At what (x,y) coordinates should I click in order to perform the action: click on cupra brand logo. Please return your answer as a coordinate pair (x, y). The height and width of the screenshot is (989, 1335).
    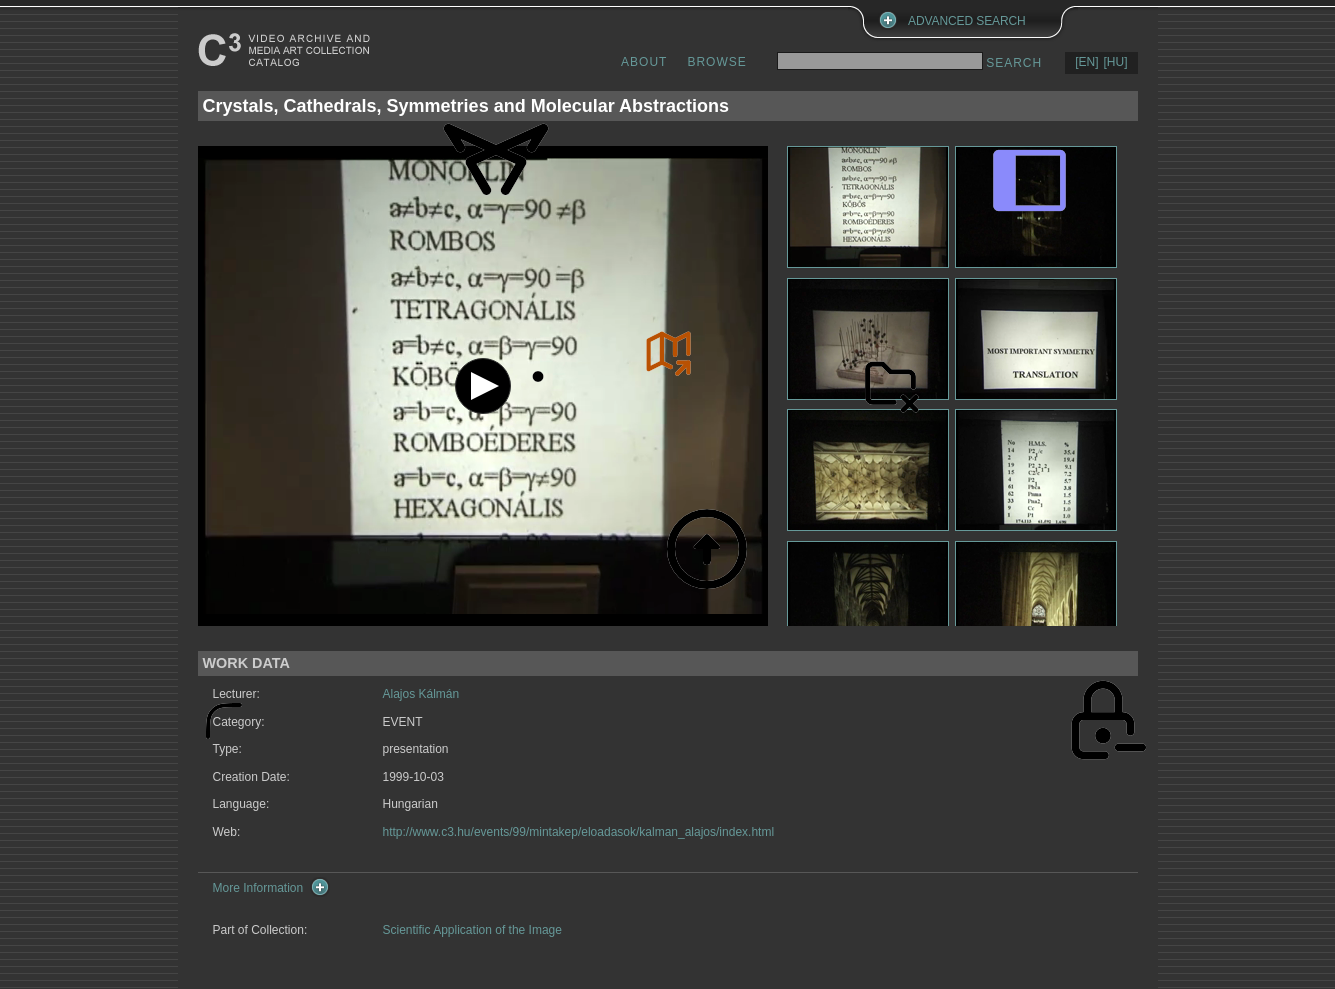
    Looking at the image, I should click on (496, 157).